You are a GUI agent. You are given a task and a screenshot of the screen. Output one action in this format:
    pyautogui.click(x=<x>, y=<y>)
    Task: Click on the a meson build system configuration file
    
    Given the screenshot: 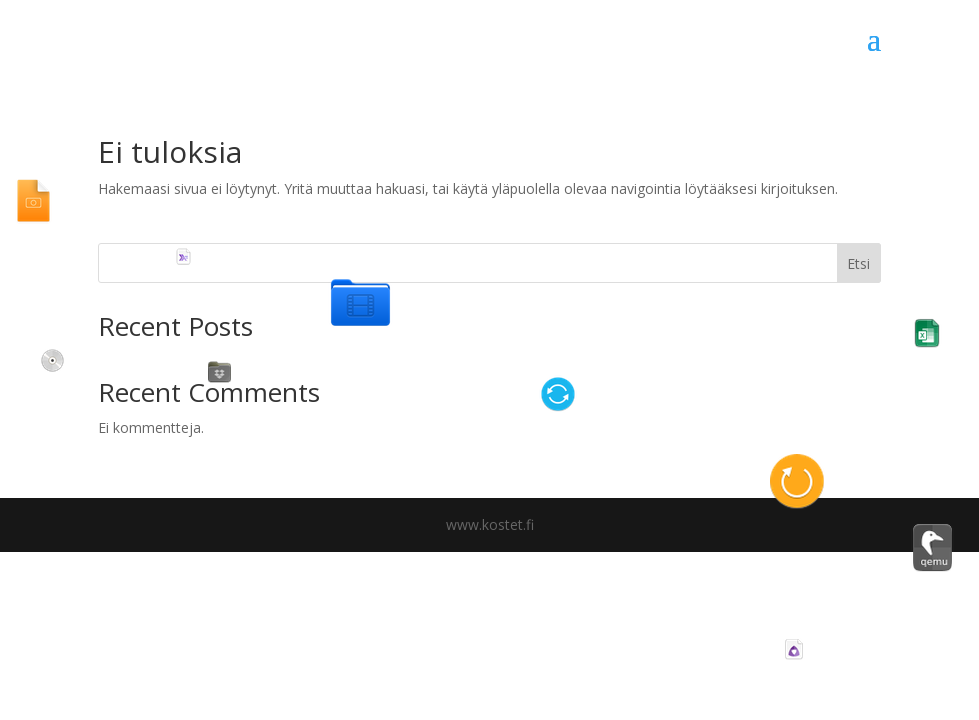 What is the action you would take?
    pyautogui.click(x=794, y=649)
    